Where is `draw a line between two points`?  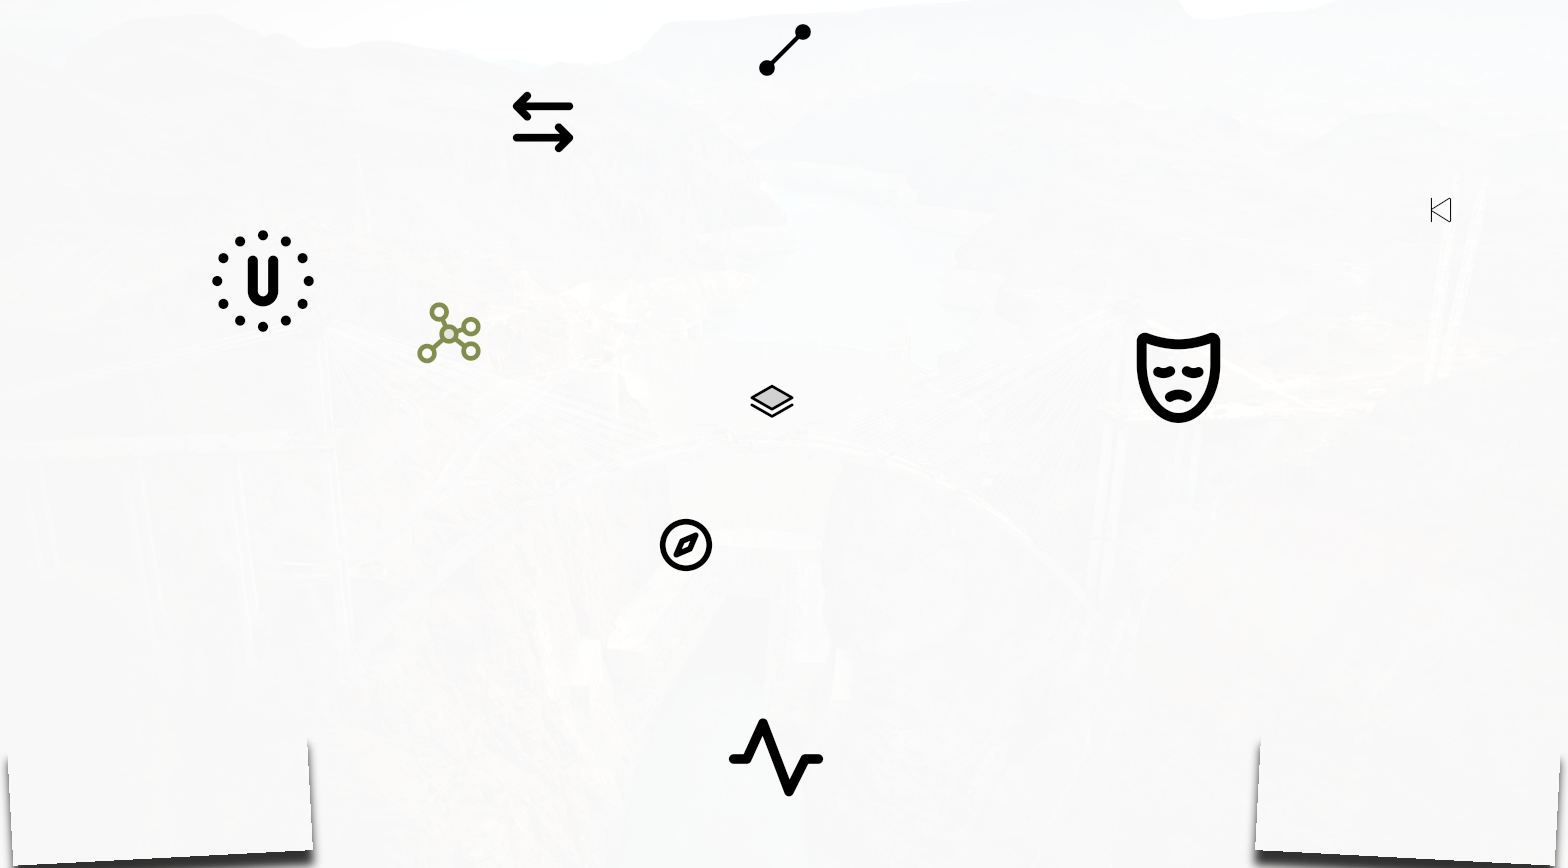 draw a line between two points is located at coordinates (785, 50).